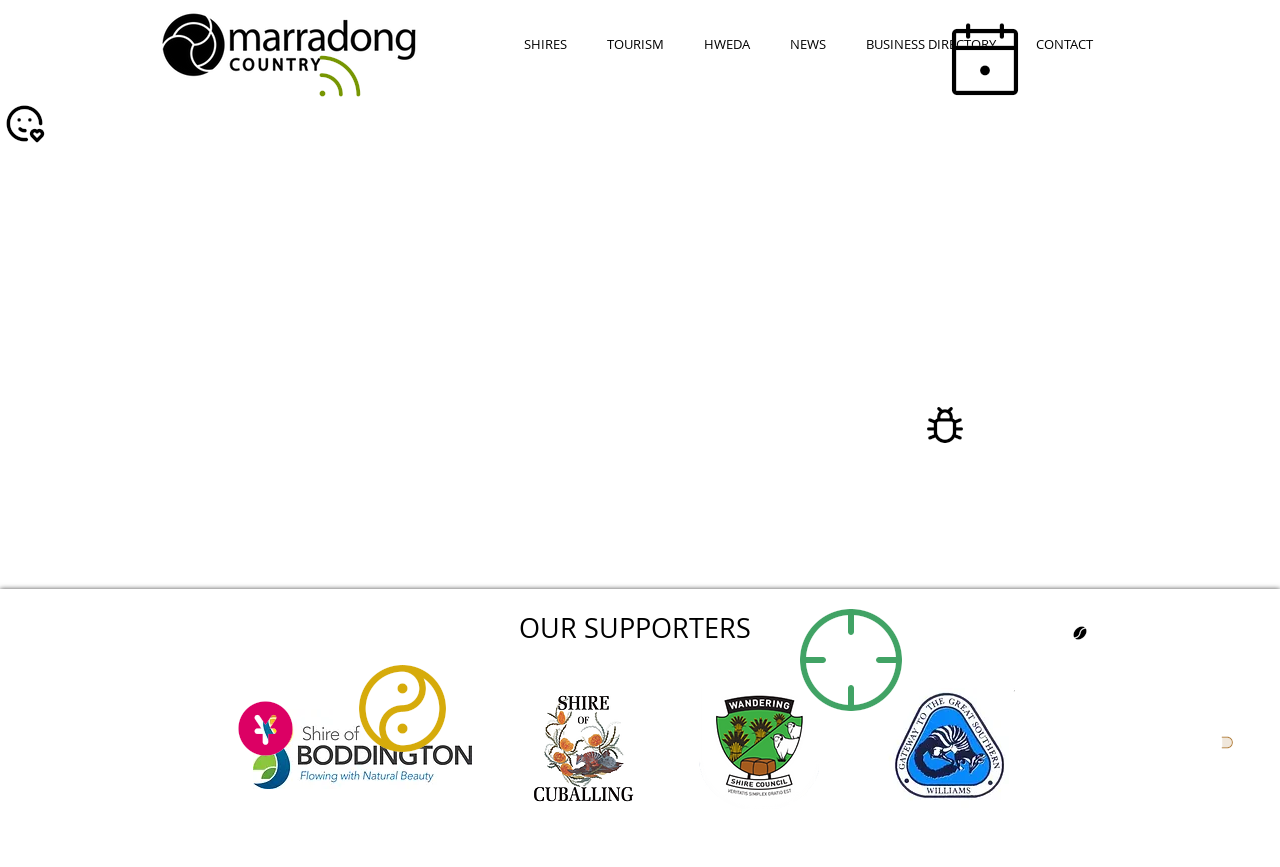 The width and height of the screenshot is (1280, 867). I want to click on indicates a proper superset relationship in mathematical notation, so click(1226, 742).